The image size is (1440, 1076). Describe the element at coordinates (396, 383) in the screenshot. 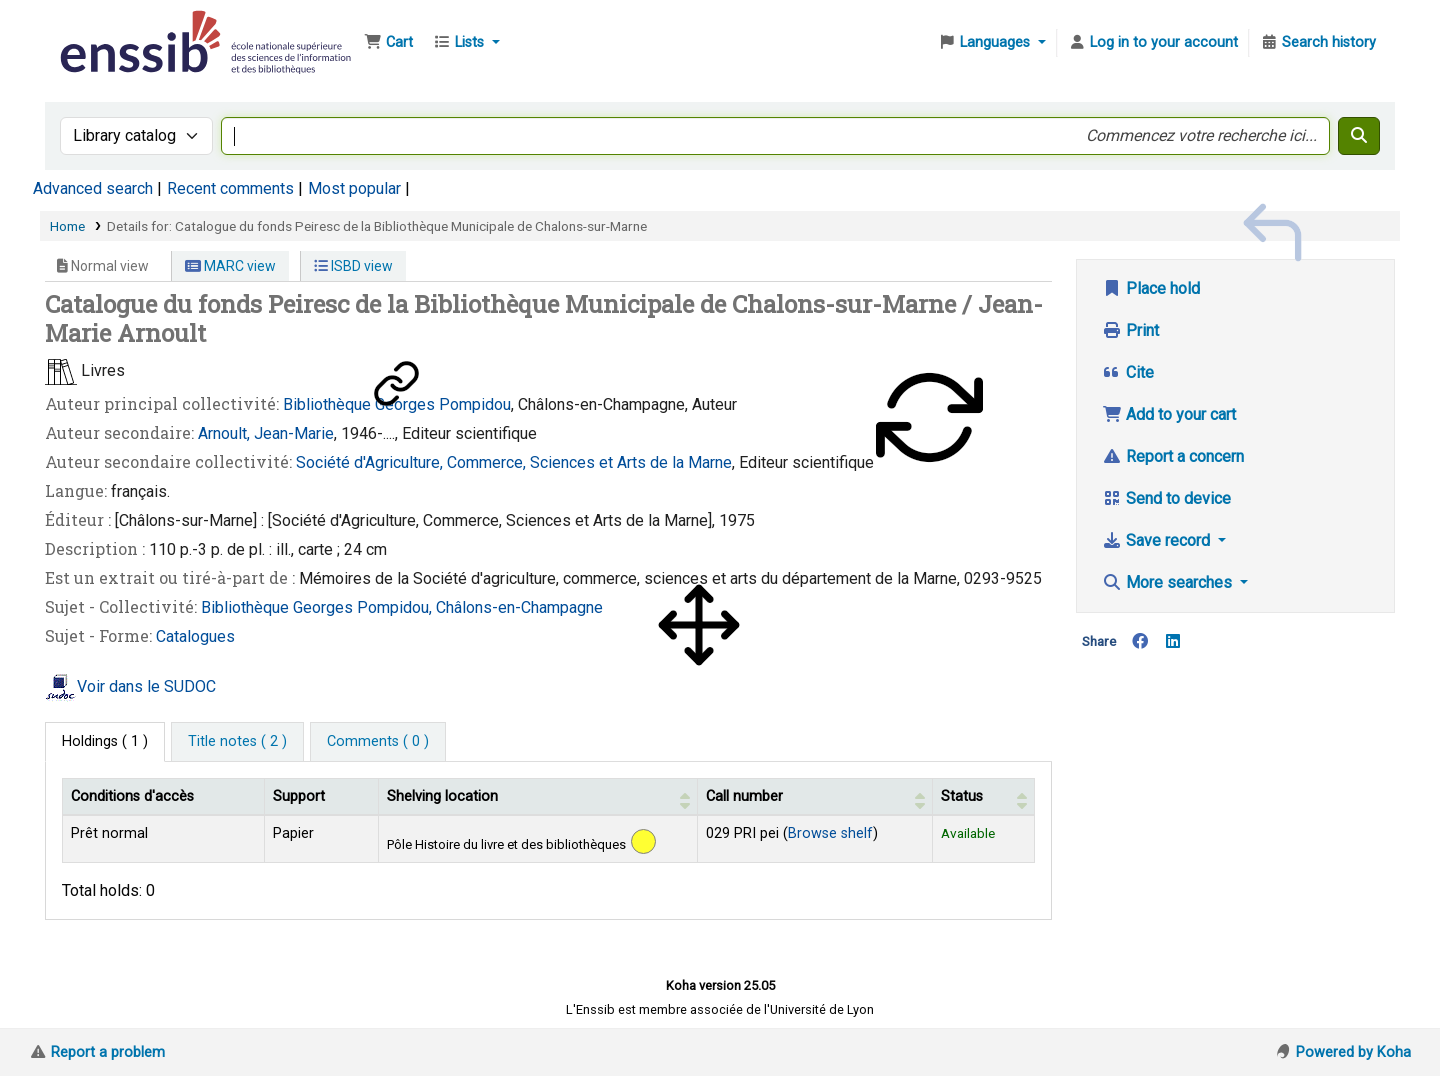

I see `copy or share a link` at that location.